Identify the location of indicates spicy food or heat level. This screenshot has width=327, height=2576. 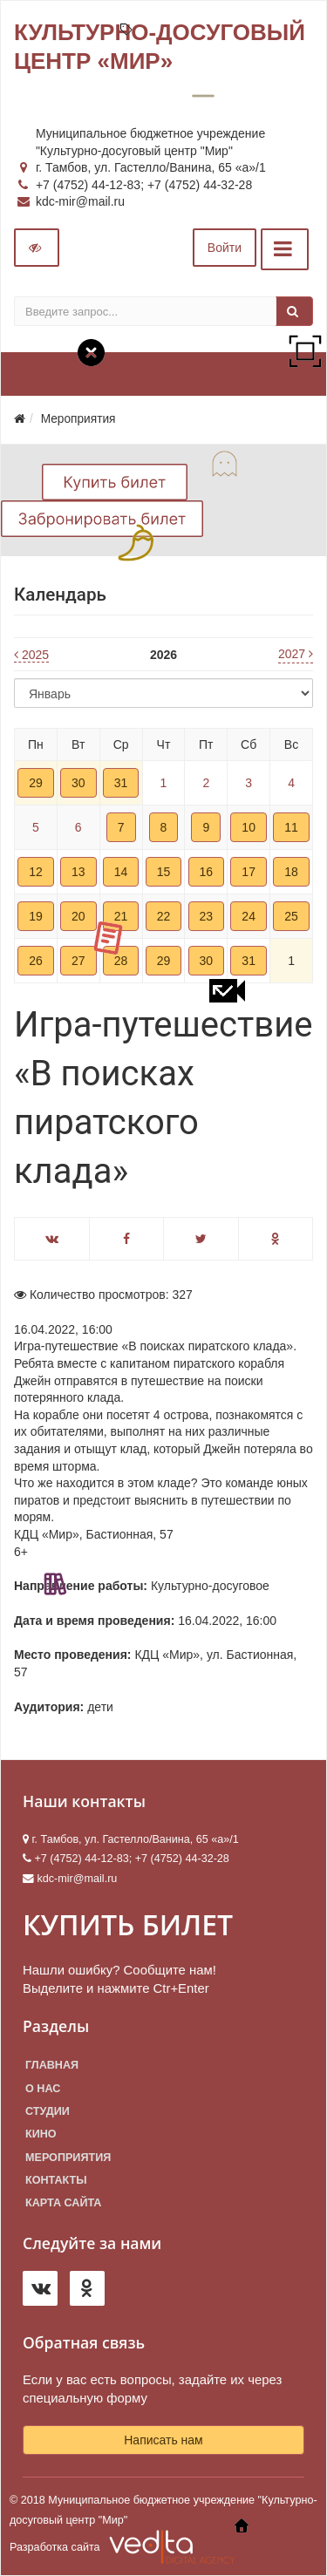
(138, 544).